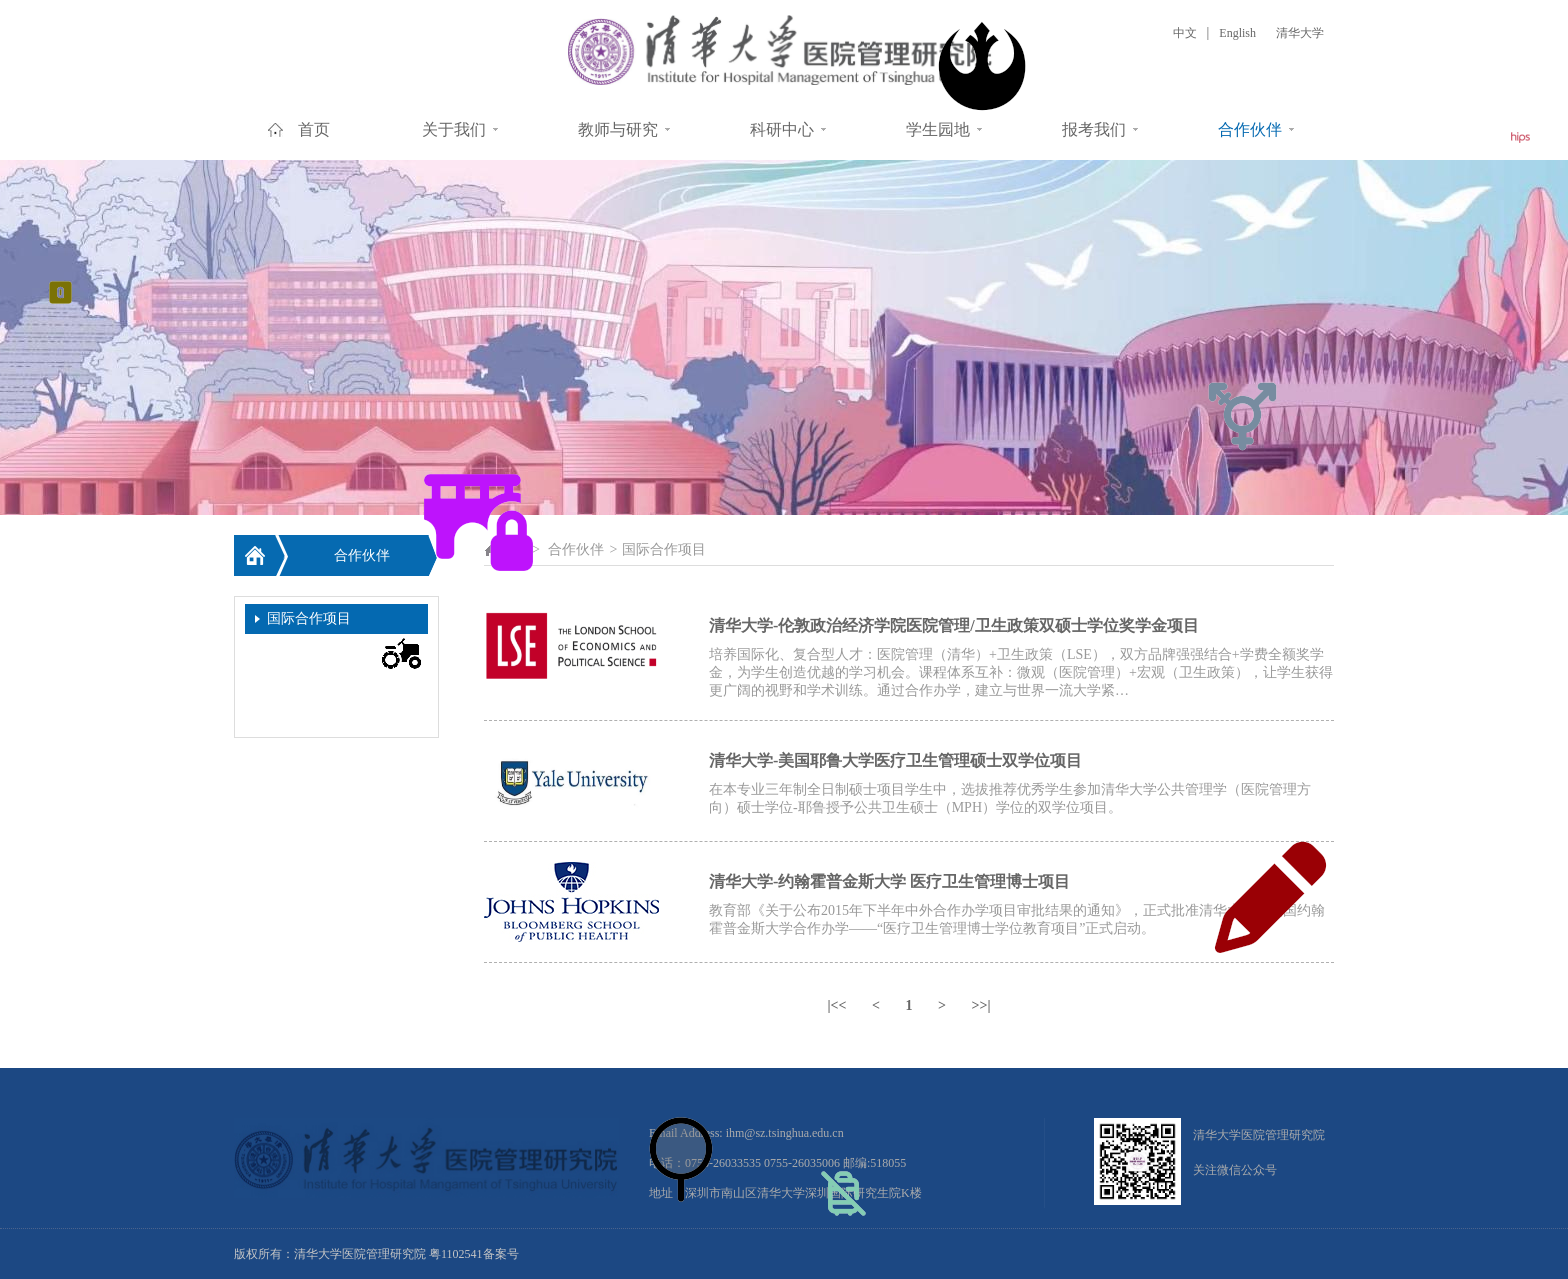 The image size is (1568, 1279). Describe the element at coordinates (1520, 137) in the screenshot. I see `hips payment platform logo` at that location.